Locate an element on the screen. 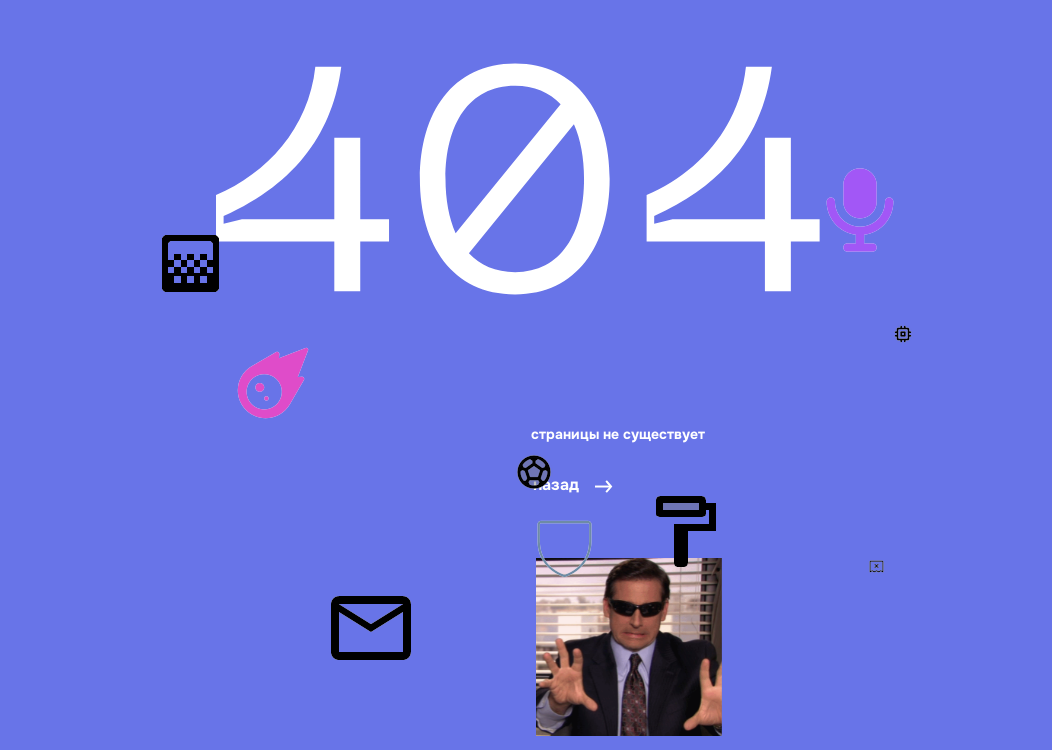  cancel or void a receipt is located at coordinates (876, 566).